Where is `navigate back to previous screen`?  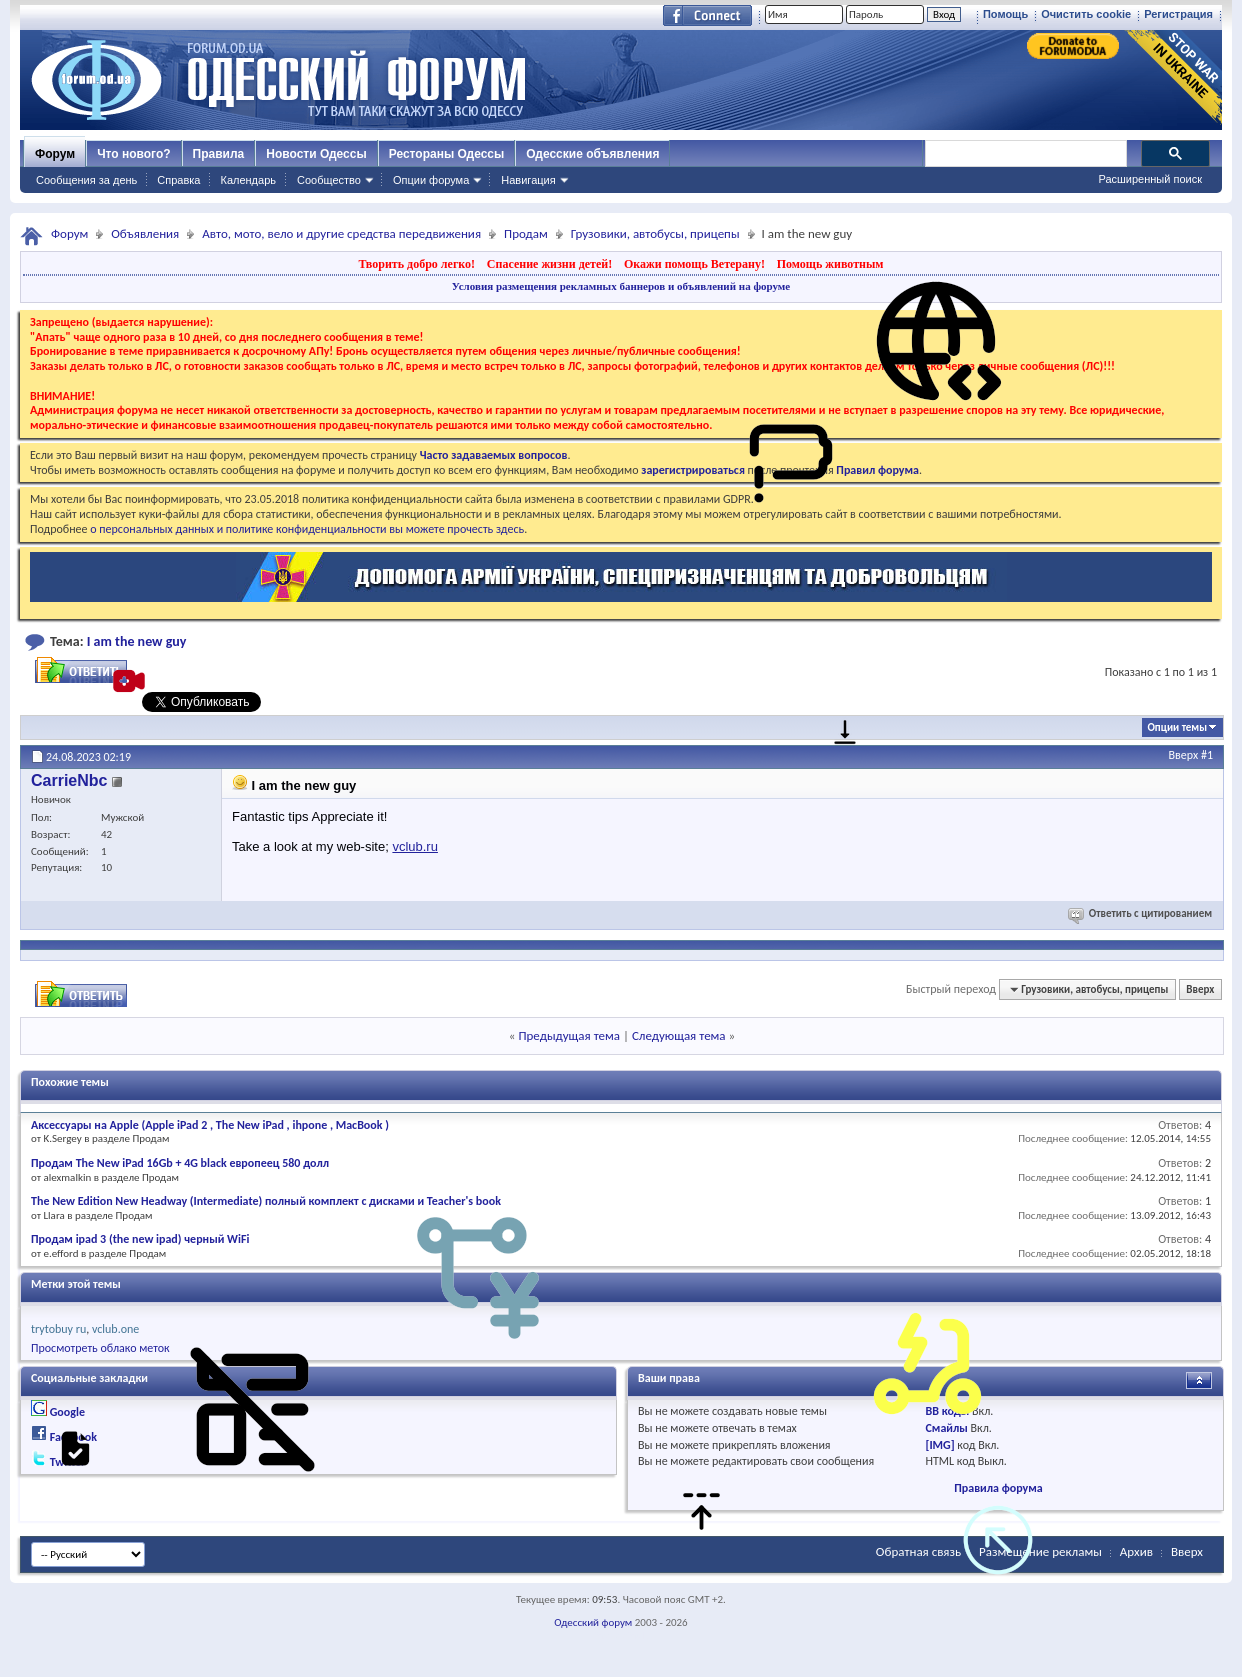 navigate back to previous screen is located at coordinates (998, 1540).